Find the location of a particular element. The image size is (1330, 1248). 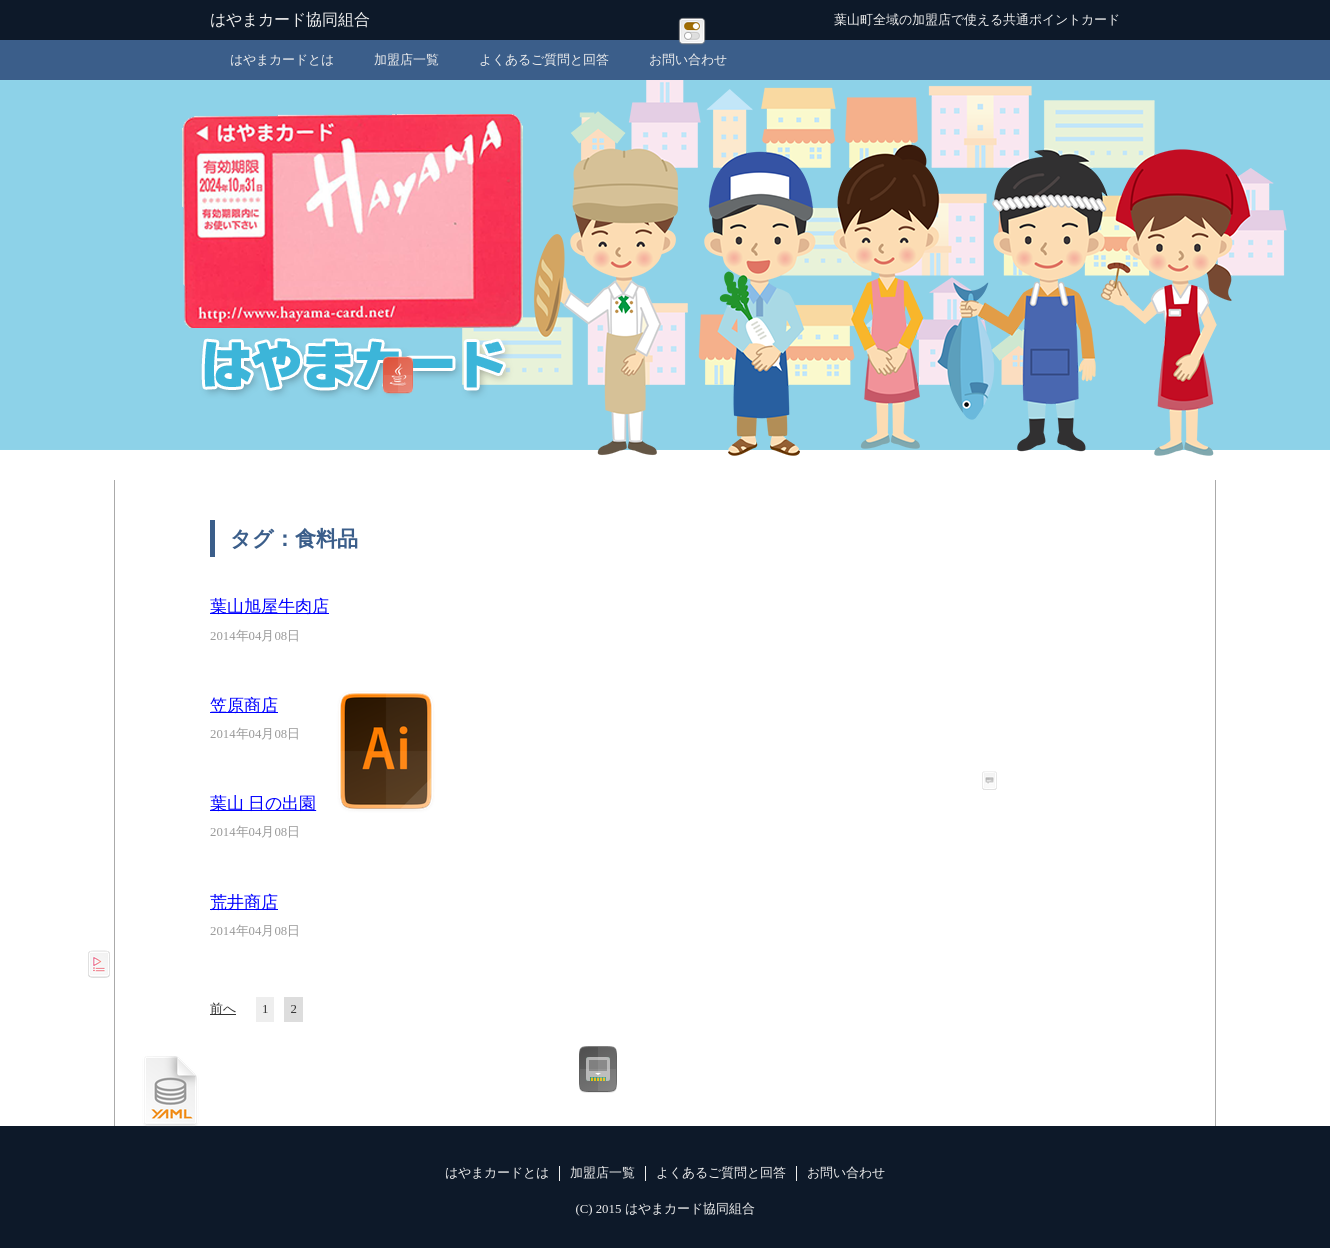

a yaml configuration file is located at coordinates (170, 1091).